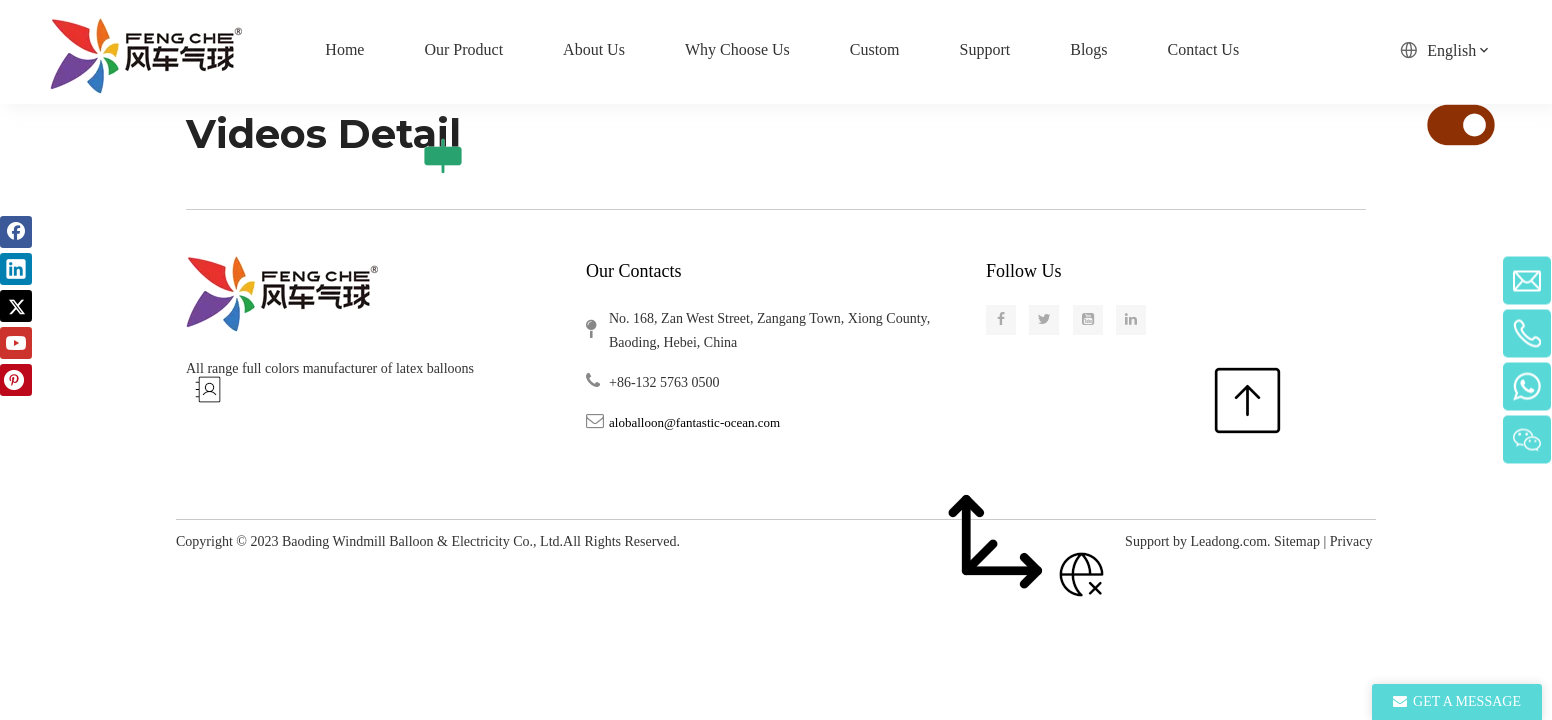 The width and height of the screenshot is (1552, 720). Describe the element at coordinates (208, 389) in the screenshot. I see `open your contacts or address book` at that location.